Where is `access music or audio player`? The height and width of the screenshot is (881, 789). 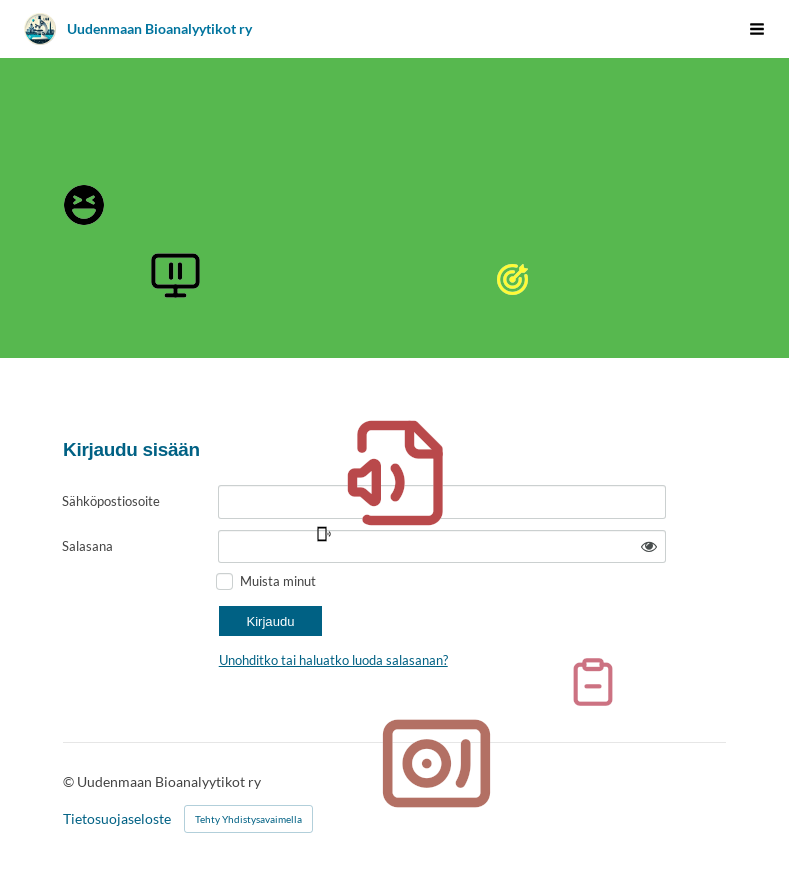
access music or audio player is located at coordinates (436, 763).